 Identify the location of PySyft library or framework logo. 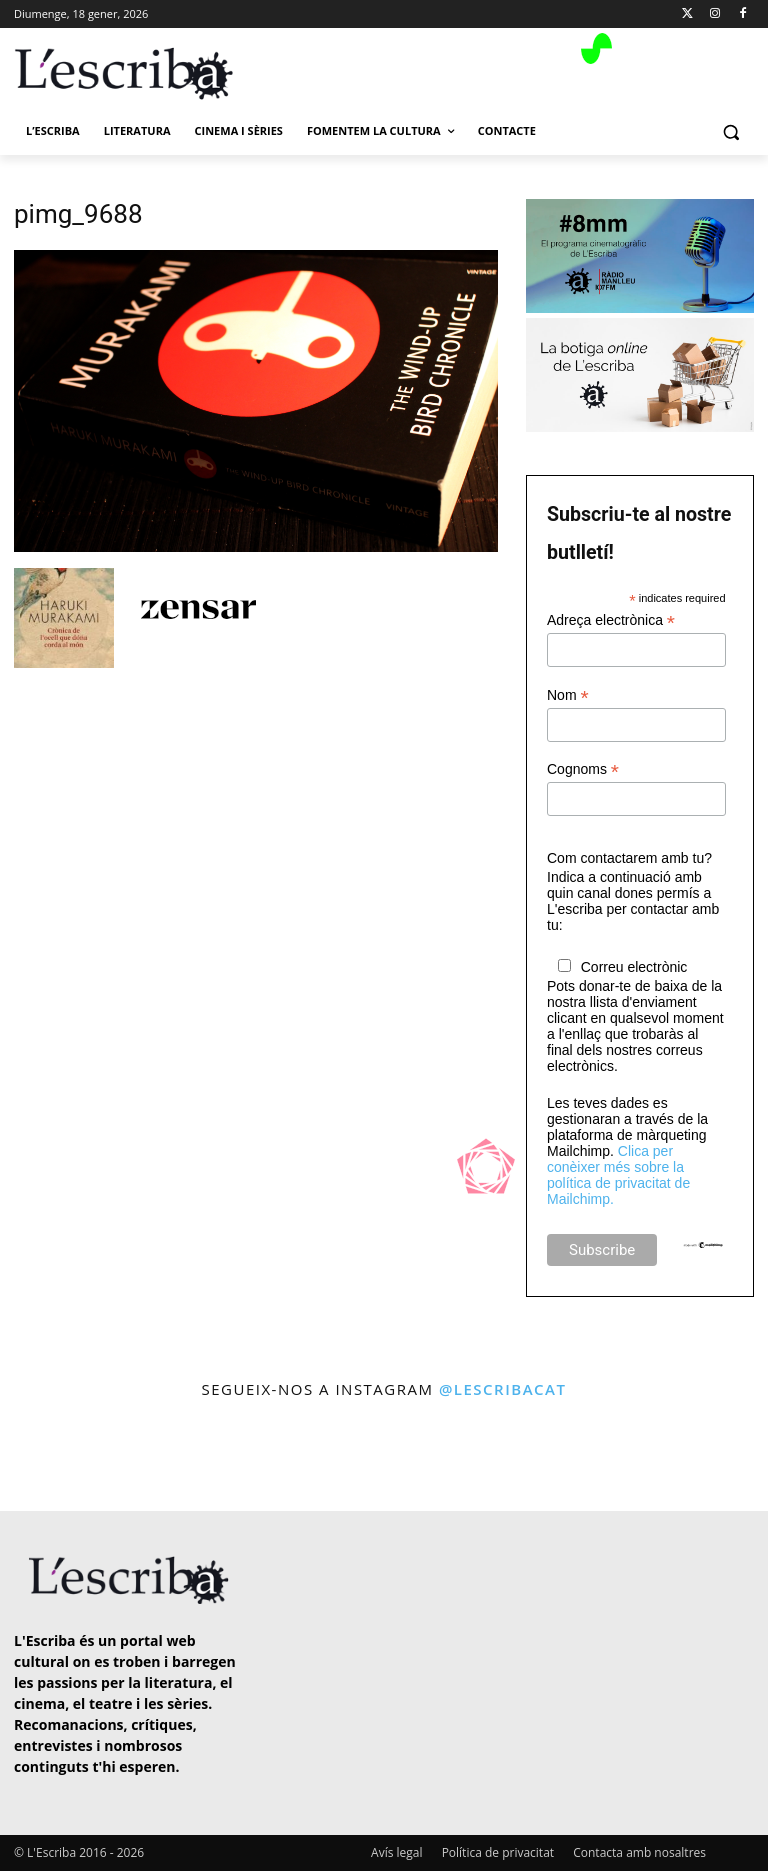
(486, 1166).